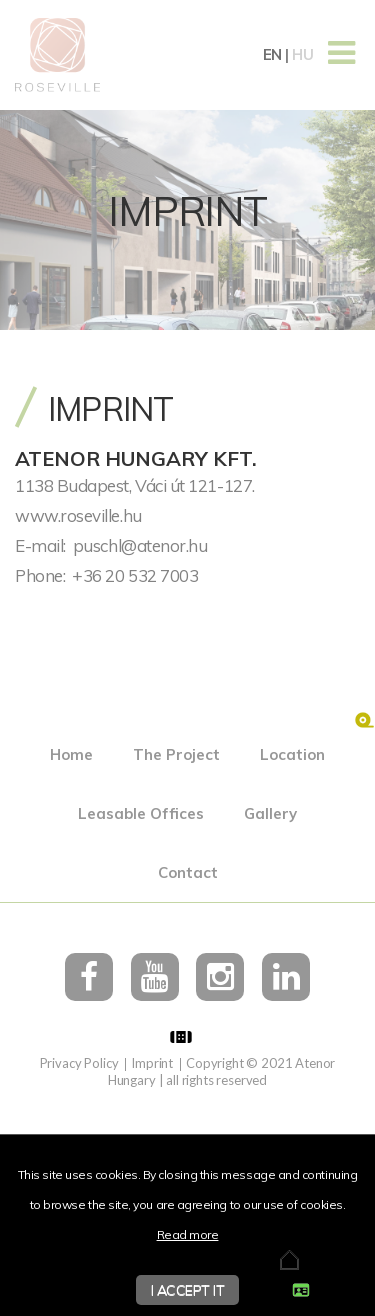 The height and width of the screenshot is (1316, 375). Describe the element at coordinates (364, 720) in the screenshot. I see `access tape or recording tools` at that location.